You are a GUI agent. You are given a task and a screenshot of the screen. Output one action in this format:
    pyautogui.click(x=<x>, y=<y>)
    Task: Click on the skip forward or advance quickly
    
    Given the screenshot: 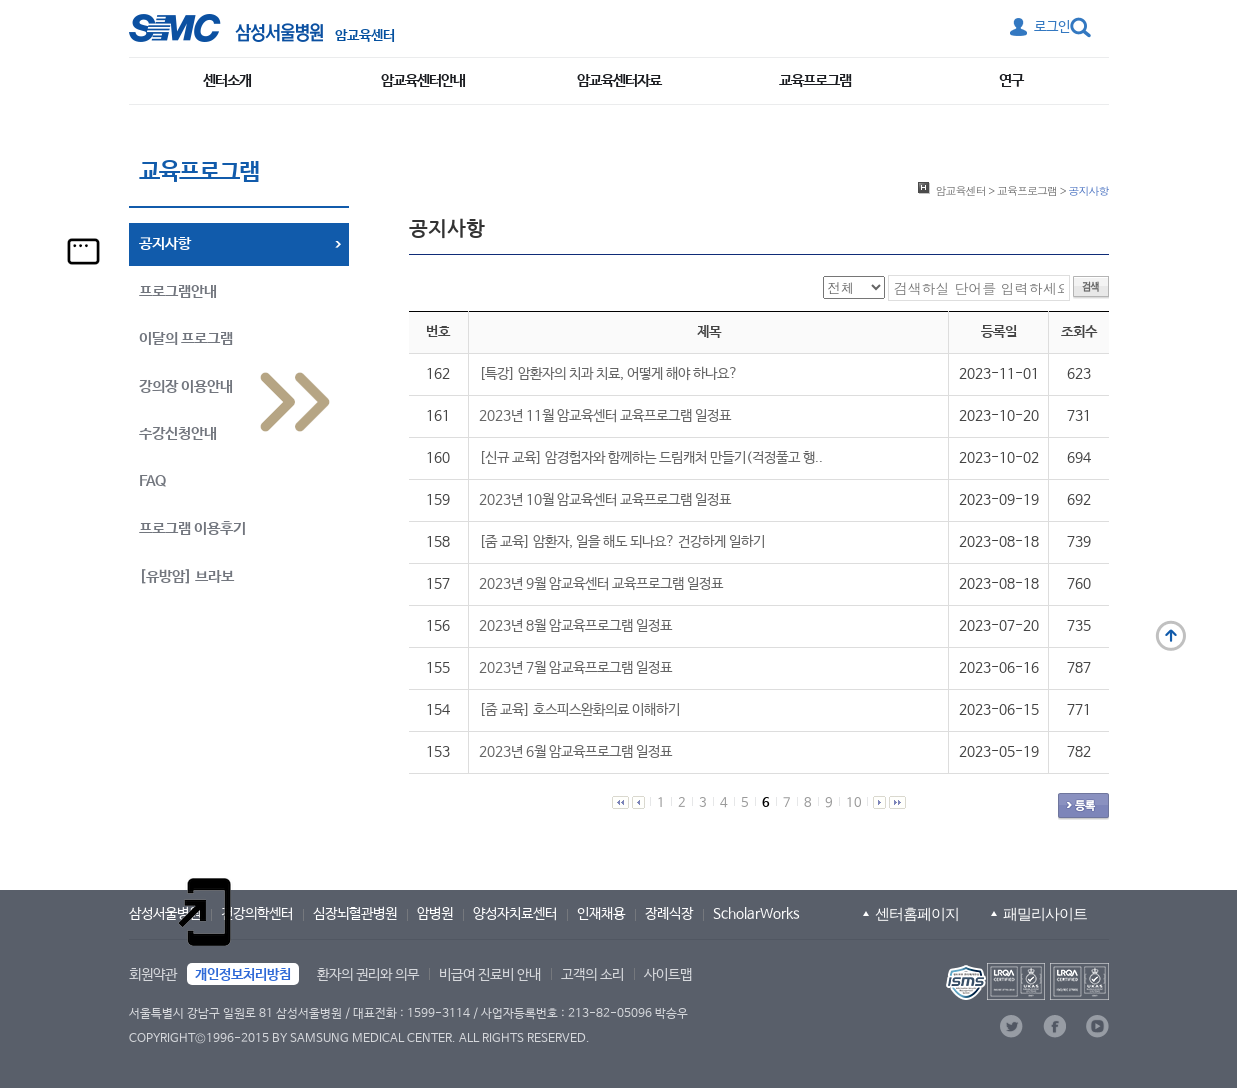 What is the action you would take?
    pyautogui.click(x=295, y=402)
    